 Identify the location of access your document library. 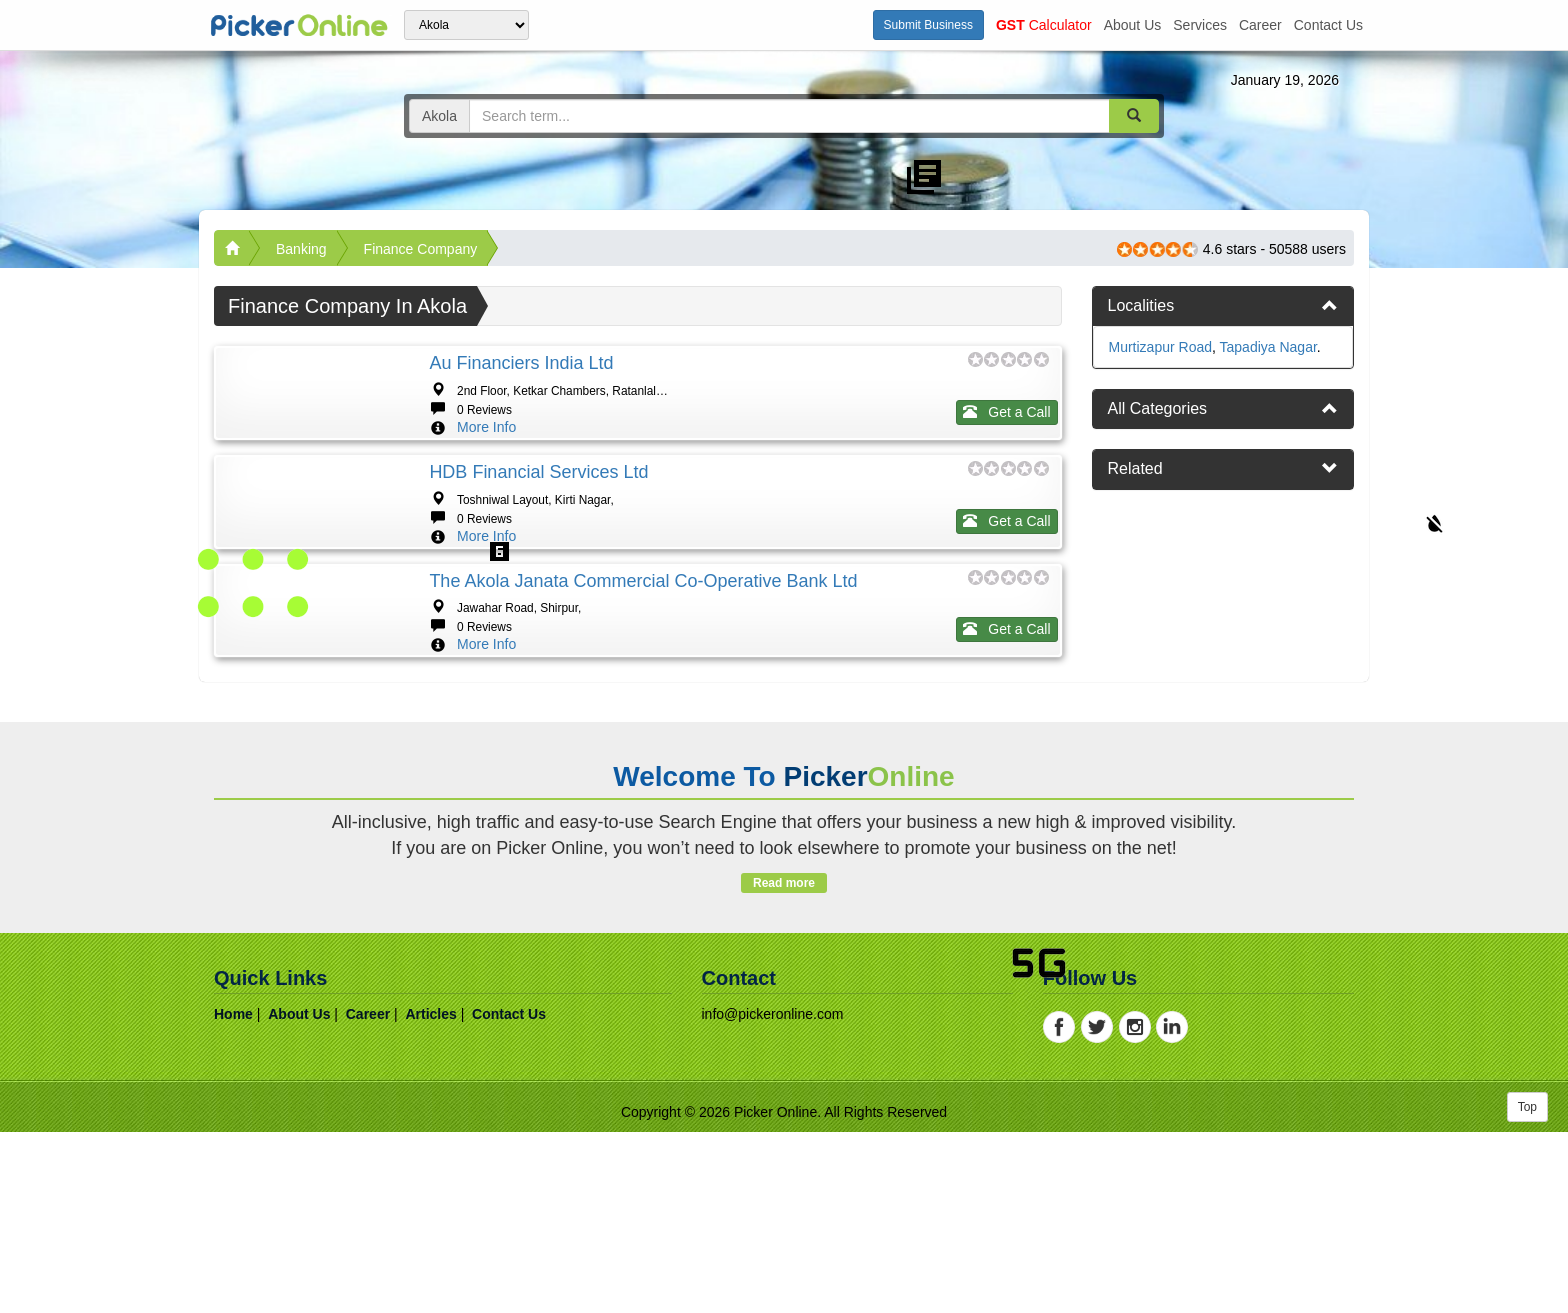
(924, 177).